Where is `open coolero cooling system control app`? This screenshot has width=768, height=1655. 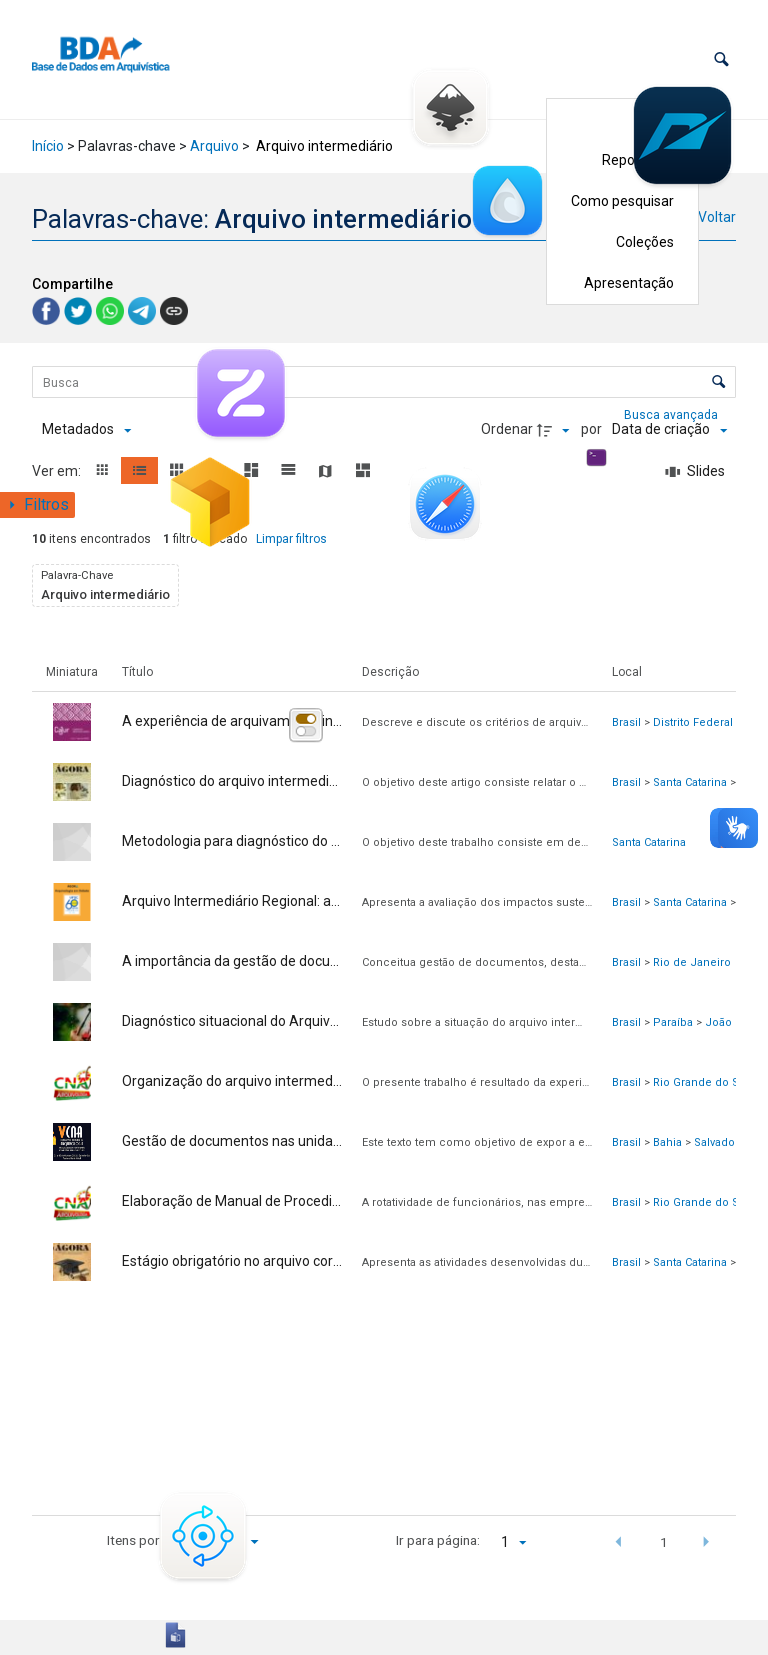
open coolero cooling system control app is located at coordinates (203, 1536).